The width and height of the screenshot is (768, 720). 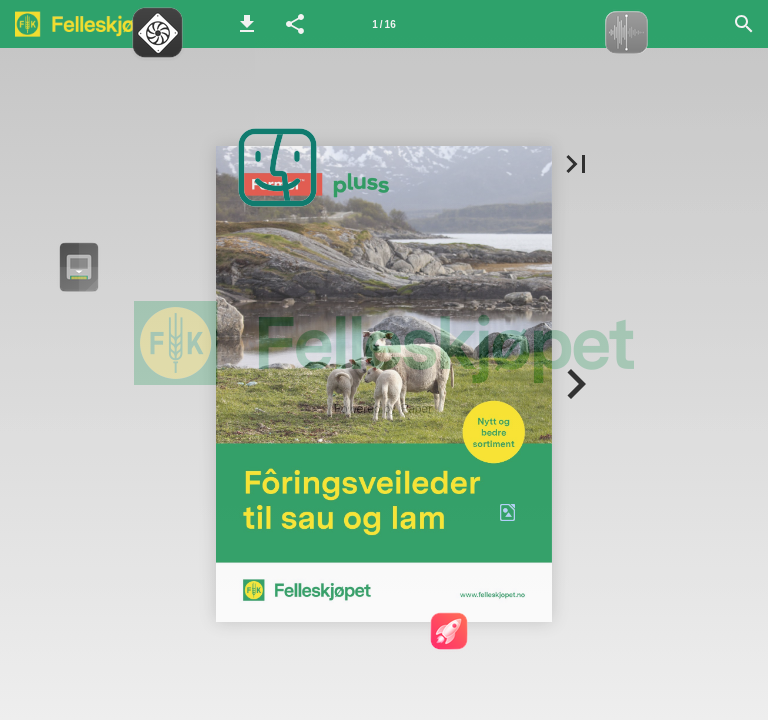 I want to click on open file manager, so click(x=277, y=167).